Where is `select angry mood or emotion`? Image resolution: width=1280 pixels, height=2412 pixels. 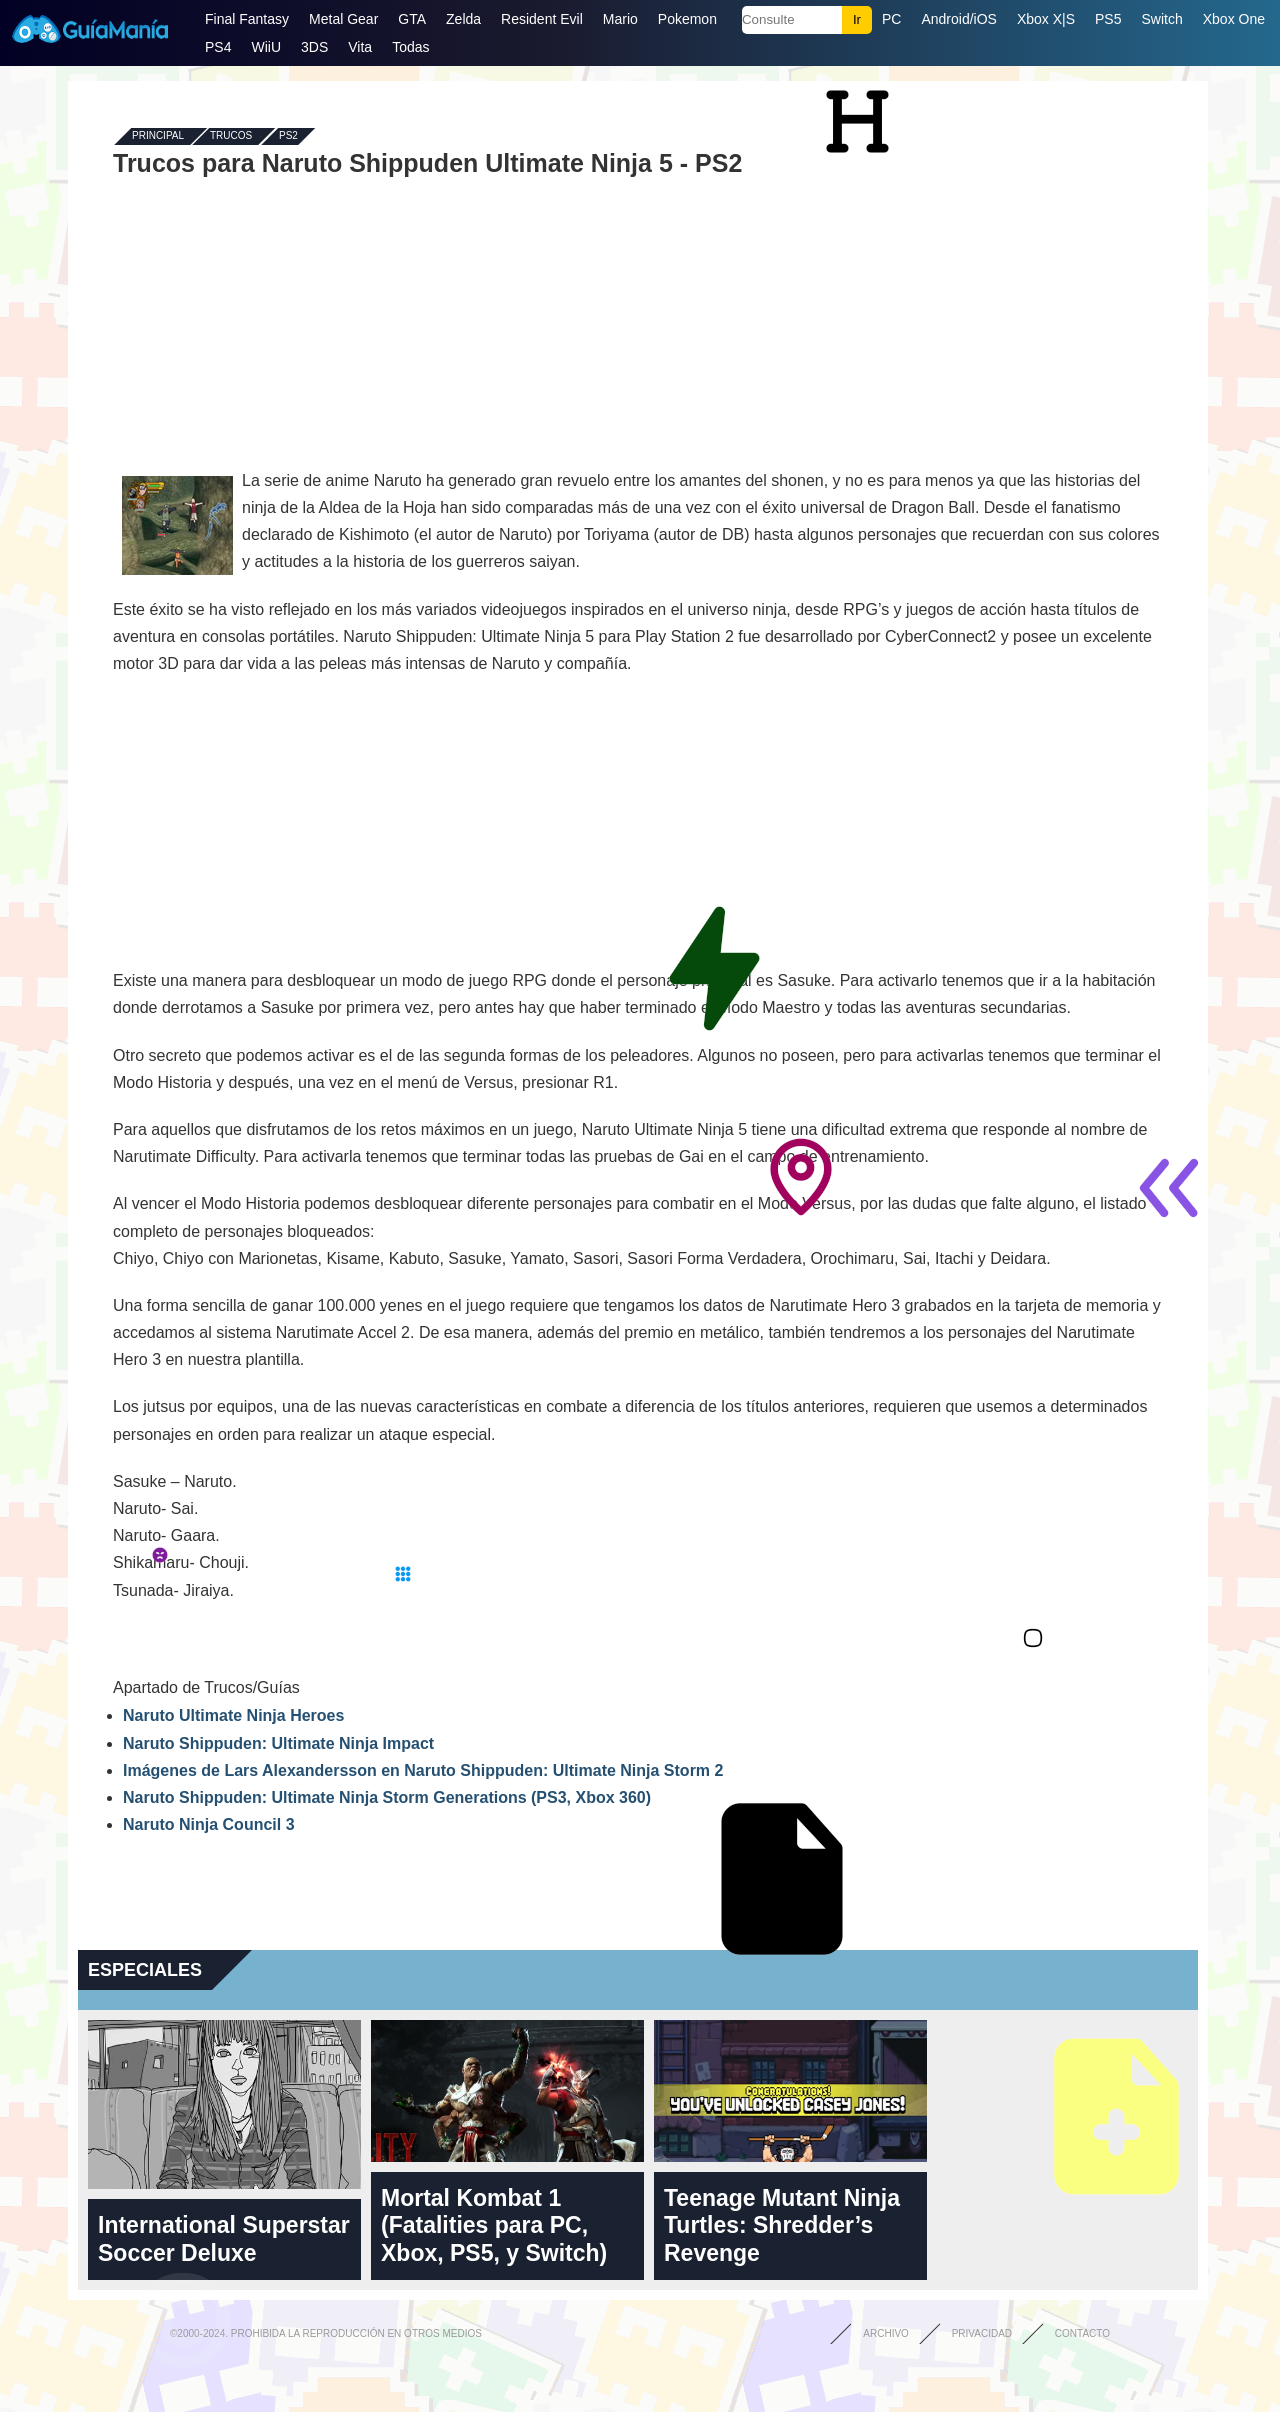 select angry mood or emotion is located at coordinates (160, 1555).